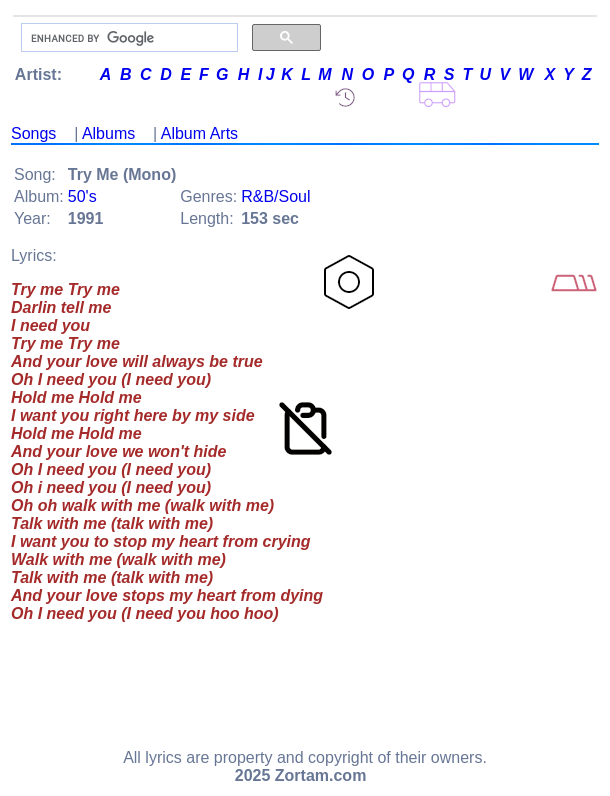  I want to click on disable report notifications, so click(305, 428).